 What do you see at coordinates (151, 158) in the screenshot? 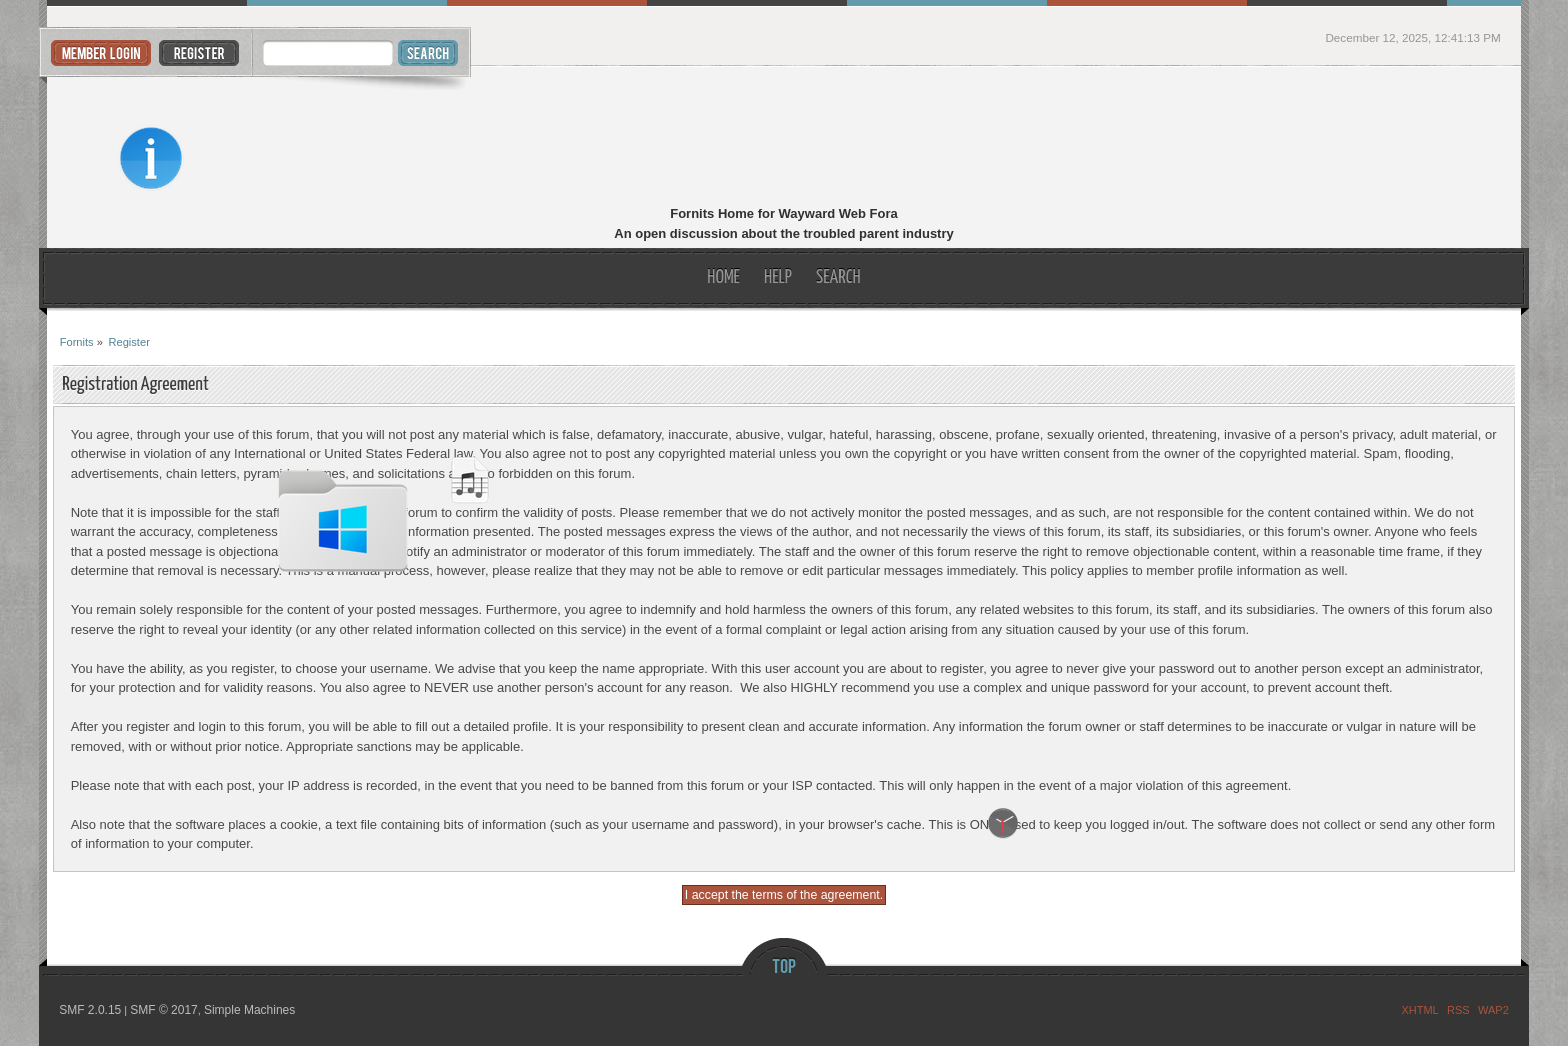
I see `view information or details about an application` at bounding box center [151, 158].